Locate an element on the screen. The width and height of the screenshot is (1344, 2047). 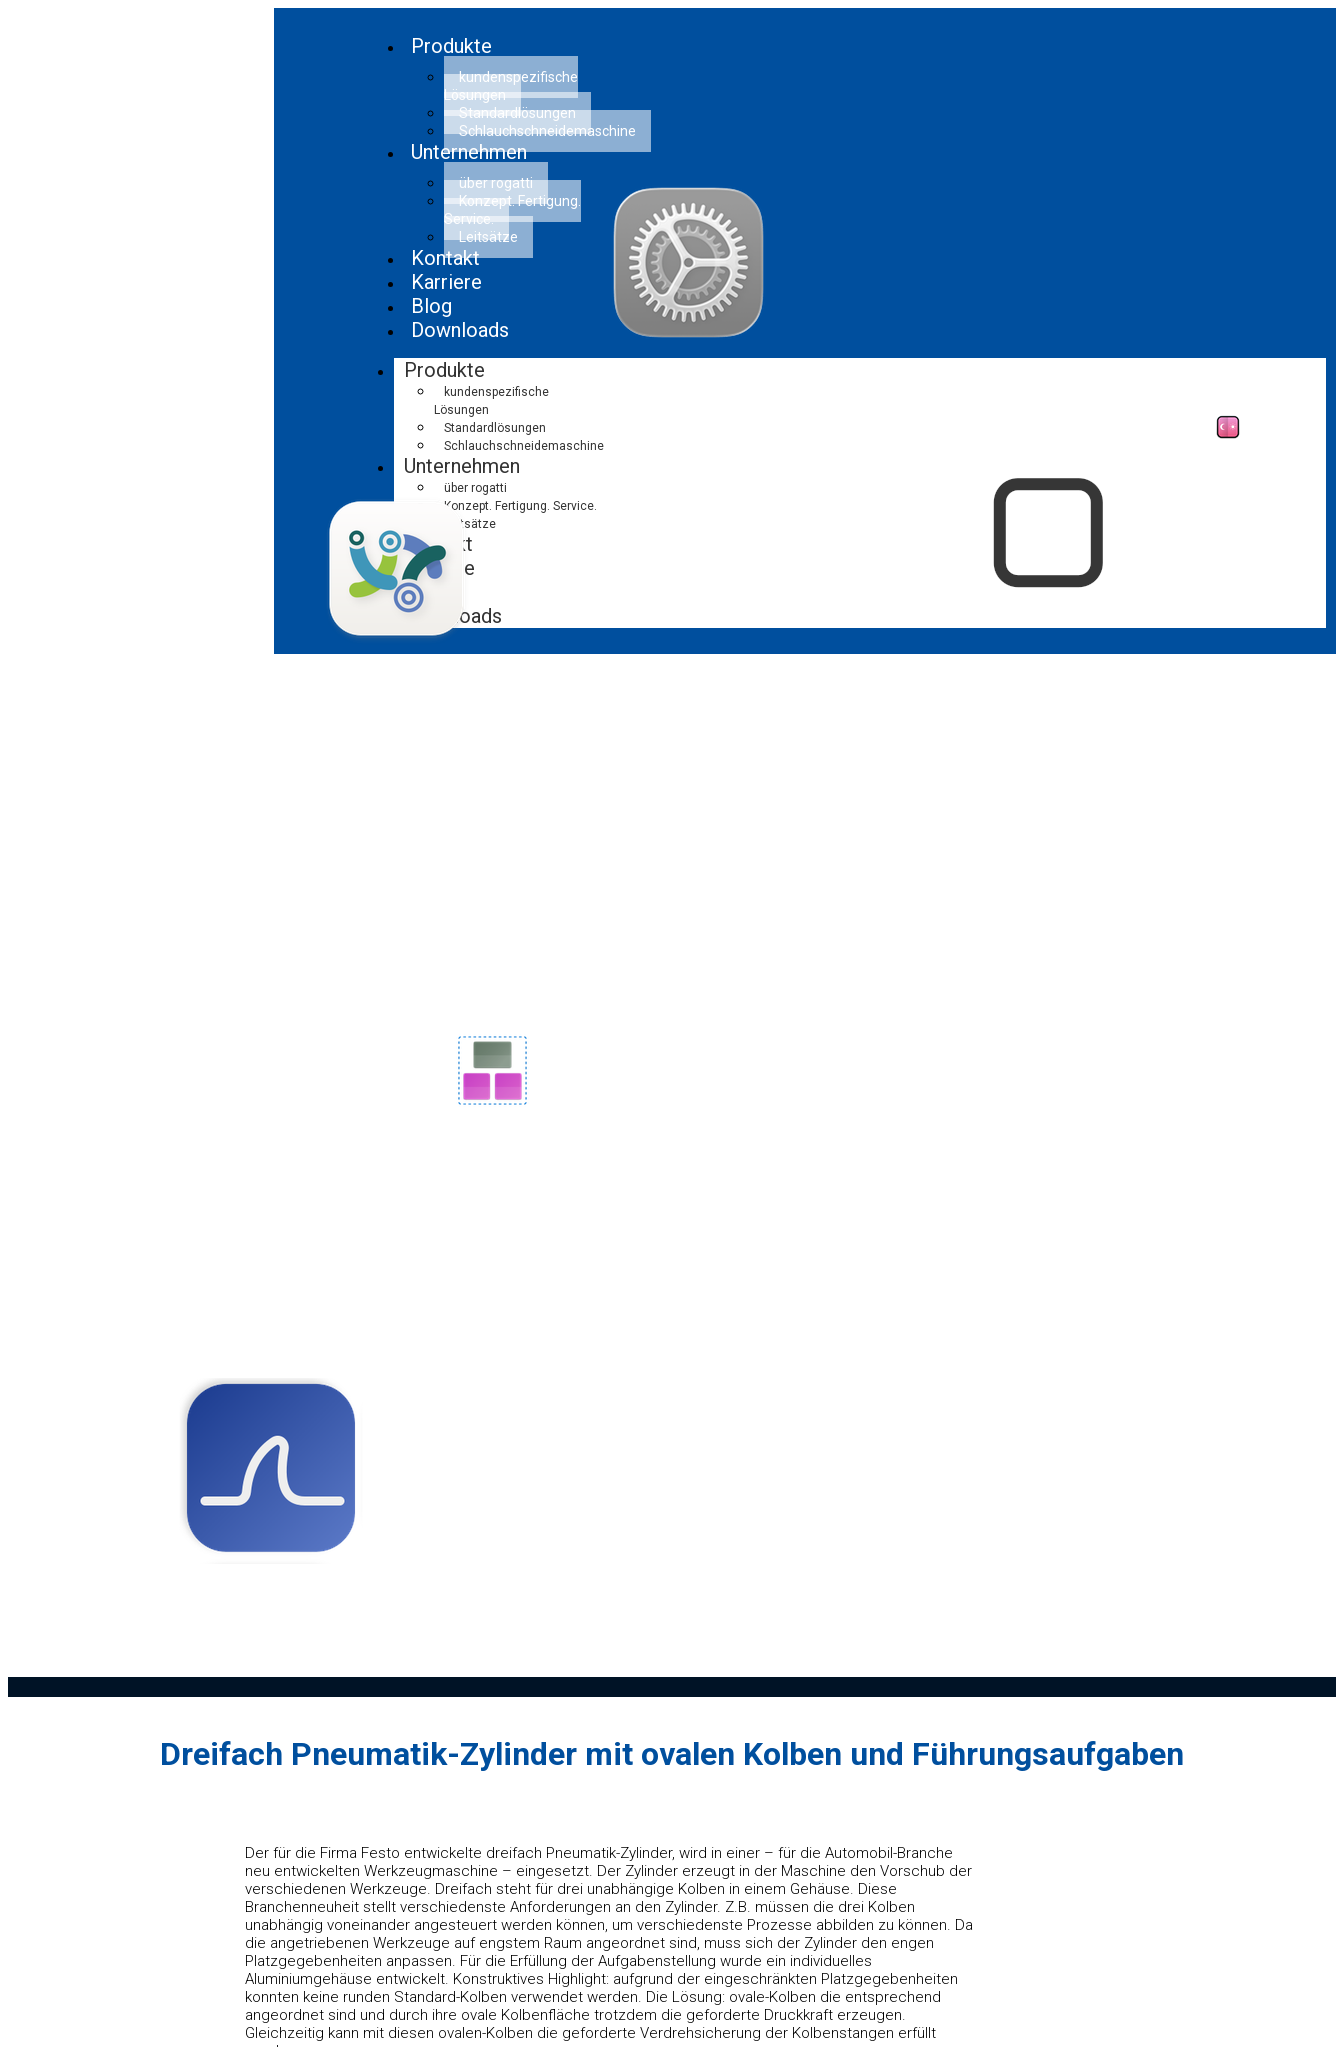
open wireshark network protocol analyzer is located at coordinates (271, 1468).